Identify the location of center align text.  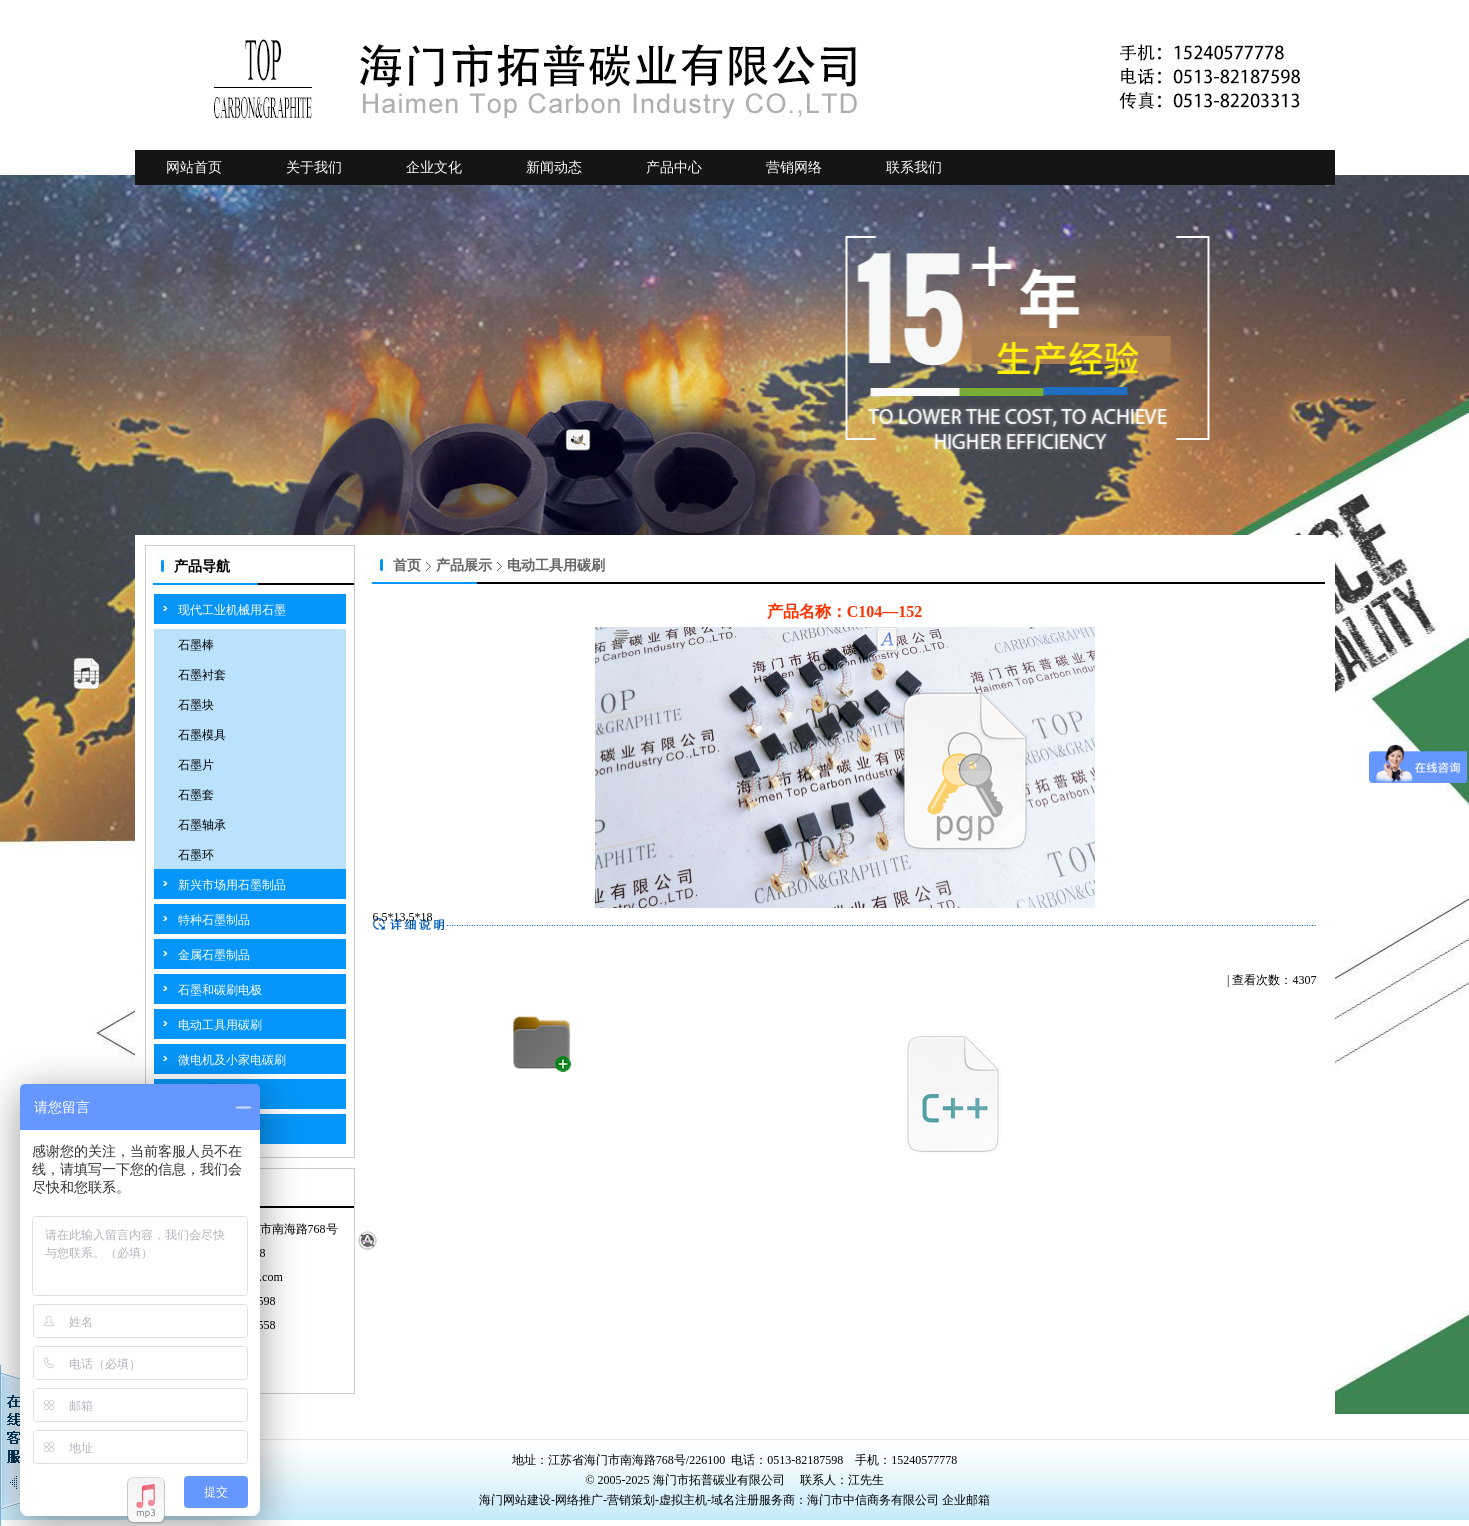
(621, 635).